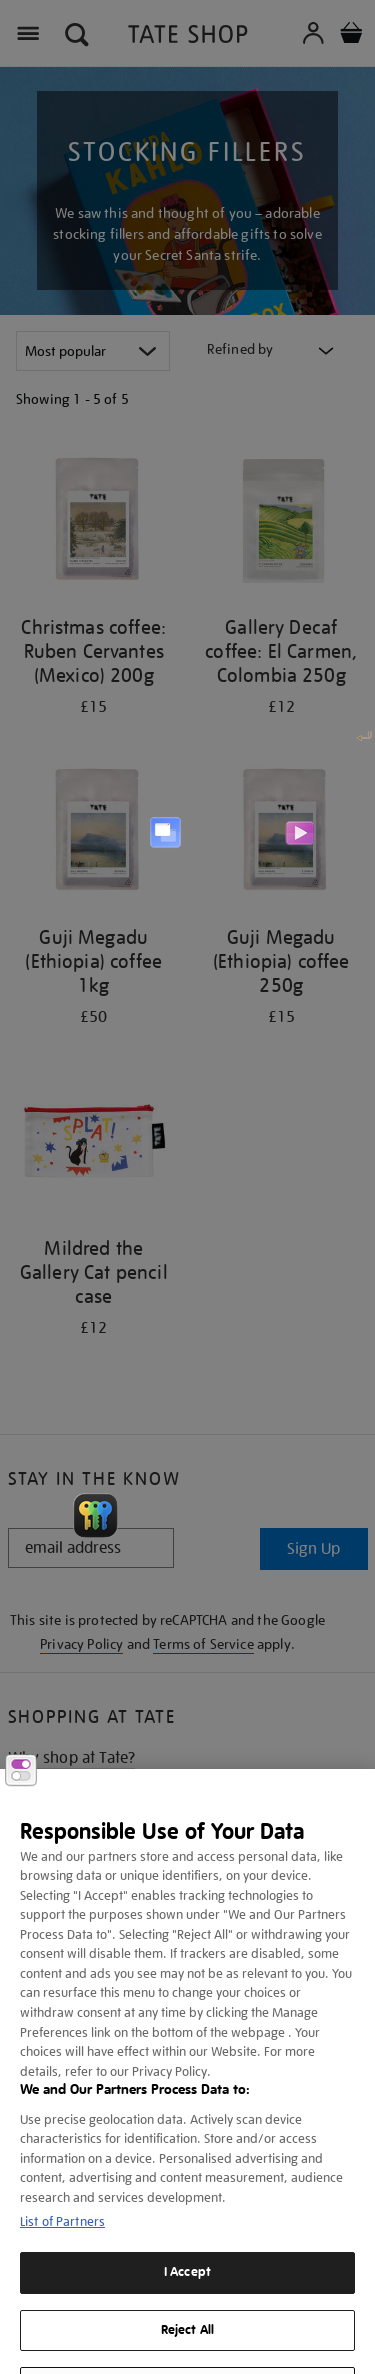 This screenshot has width=375, height=2374. What do you see at coordinates (364, 736) in the screenshot?
I see `reply to all recipients of an email` at bounding box center [364, 736].